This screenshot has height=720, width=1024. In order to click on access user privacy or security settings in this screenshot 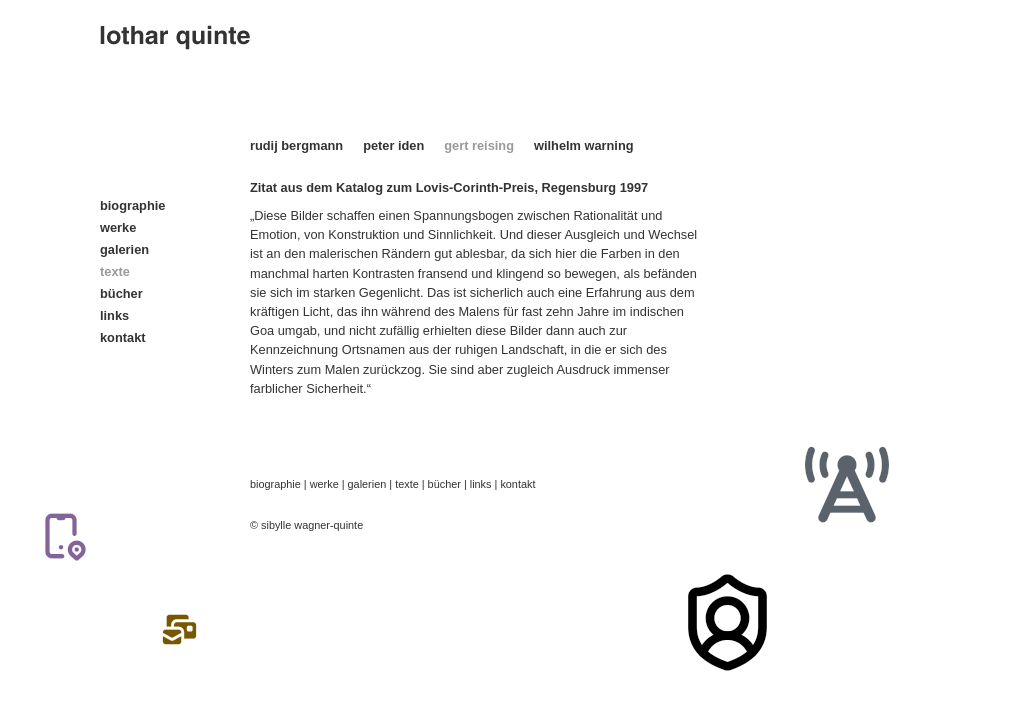, I will do `click(727, 622)`.